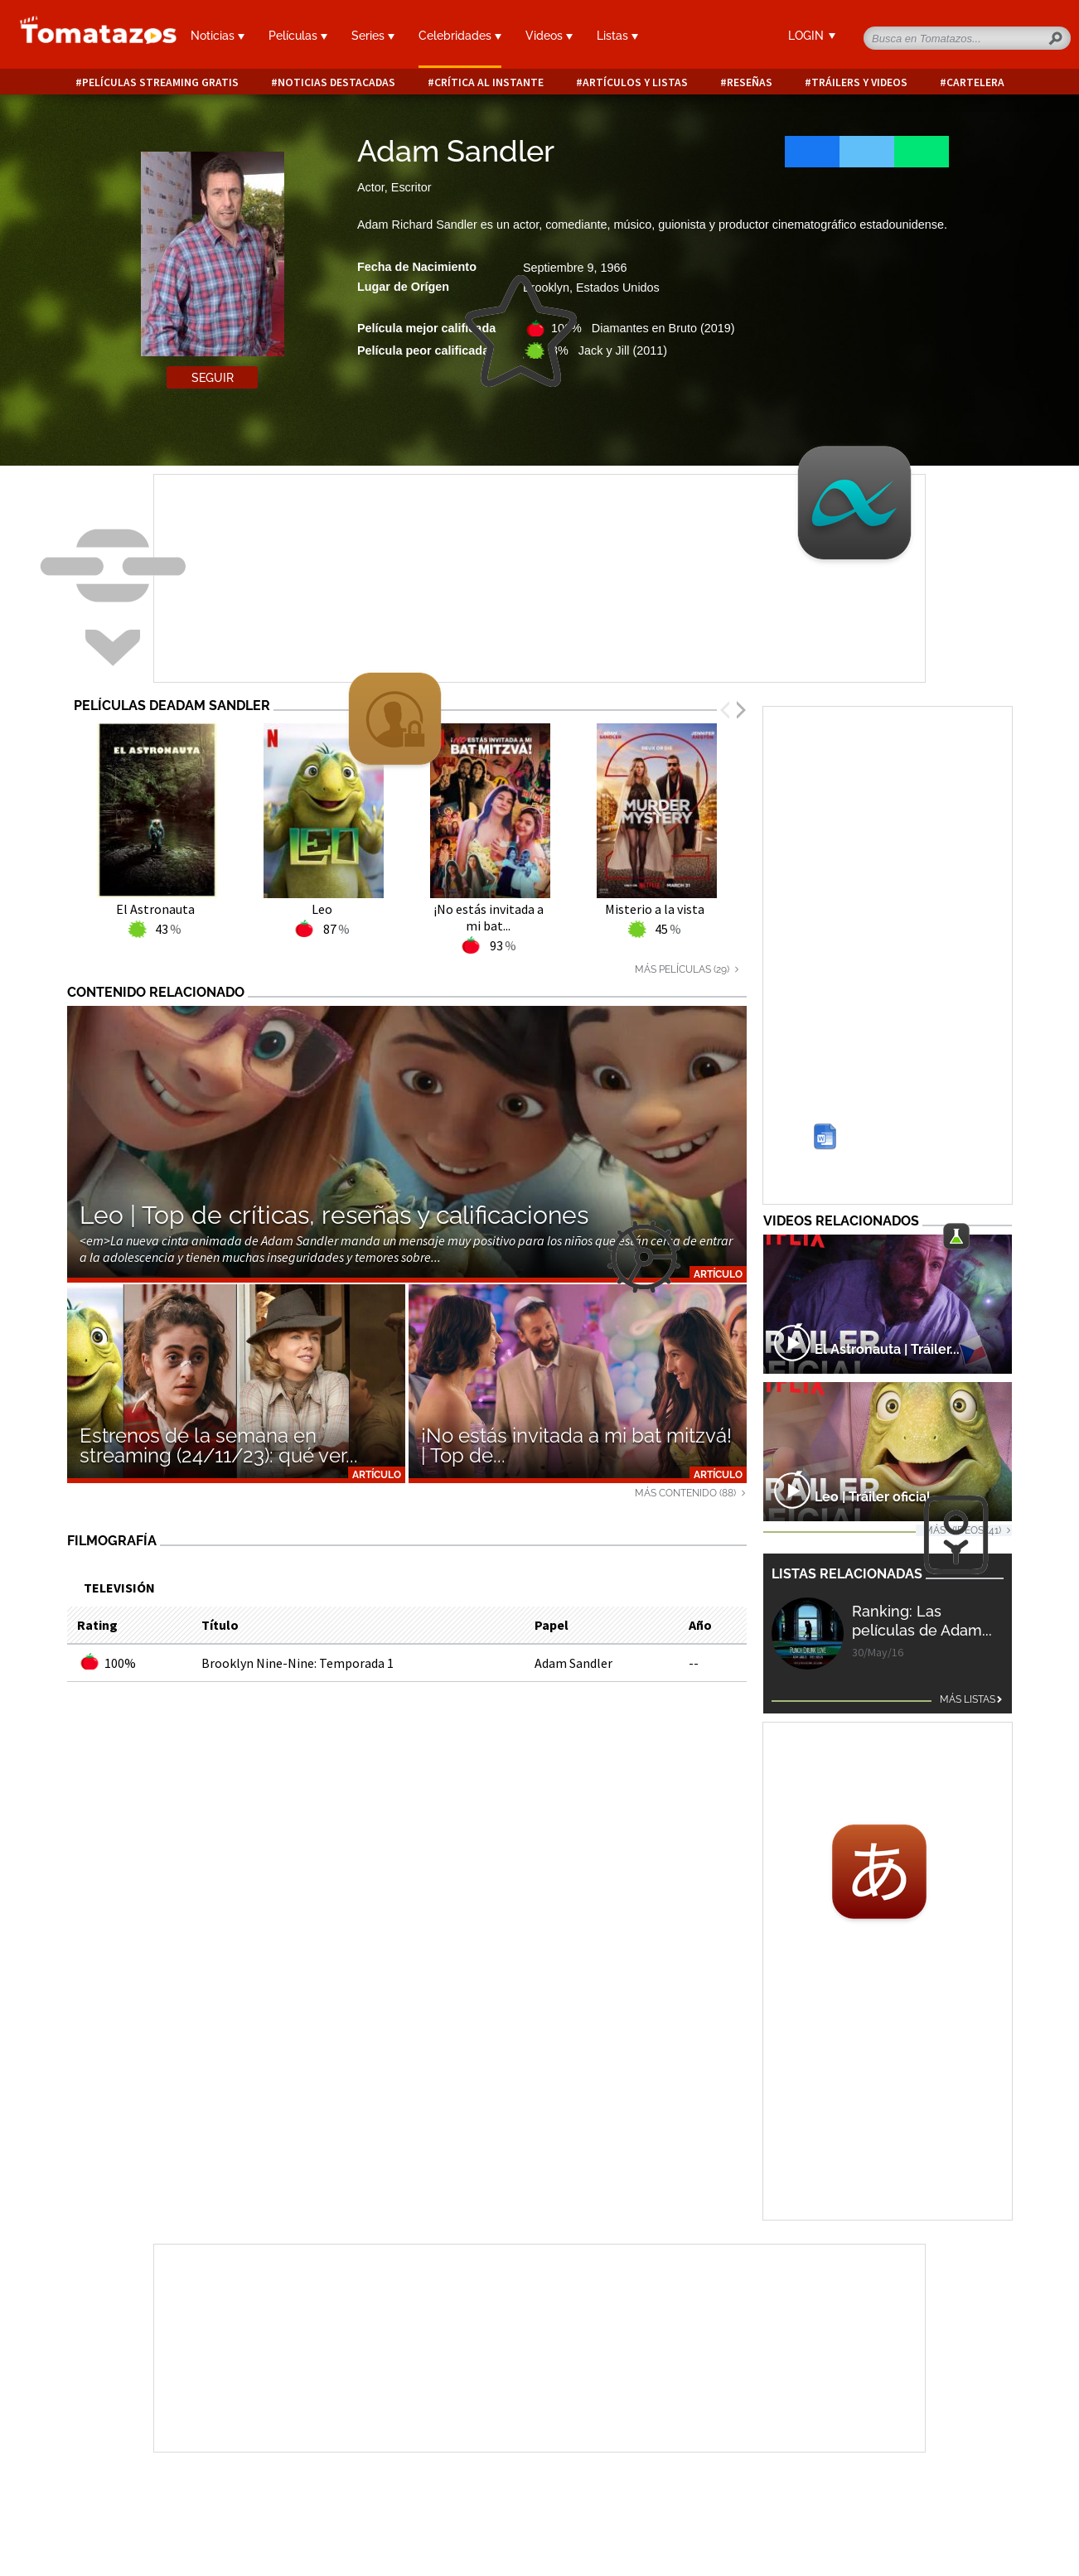 The image size is (1079, 2576). Describe the element at coordinates (394, 718) in the screenshot. I see `configure network information service (NIS) settings` at that location.